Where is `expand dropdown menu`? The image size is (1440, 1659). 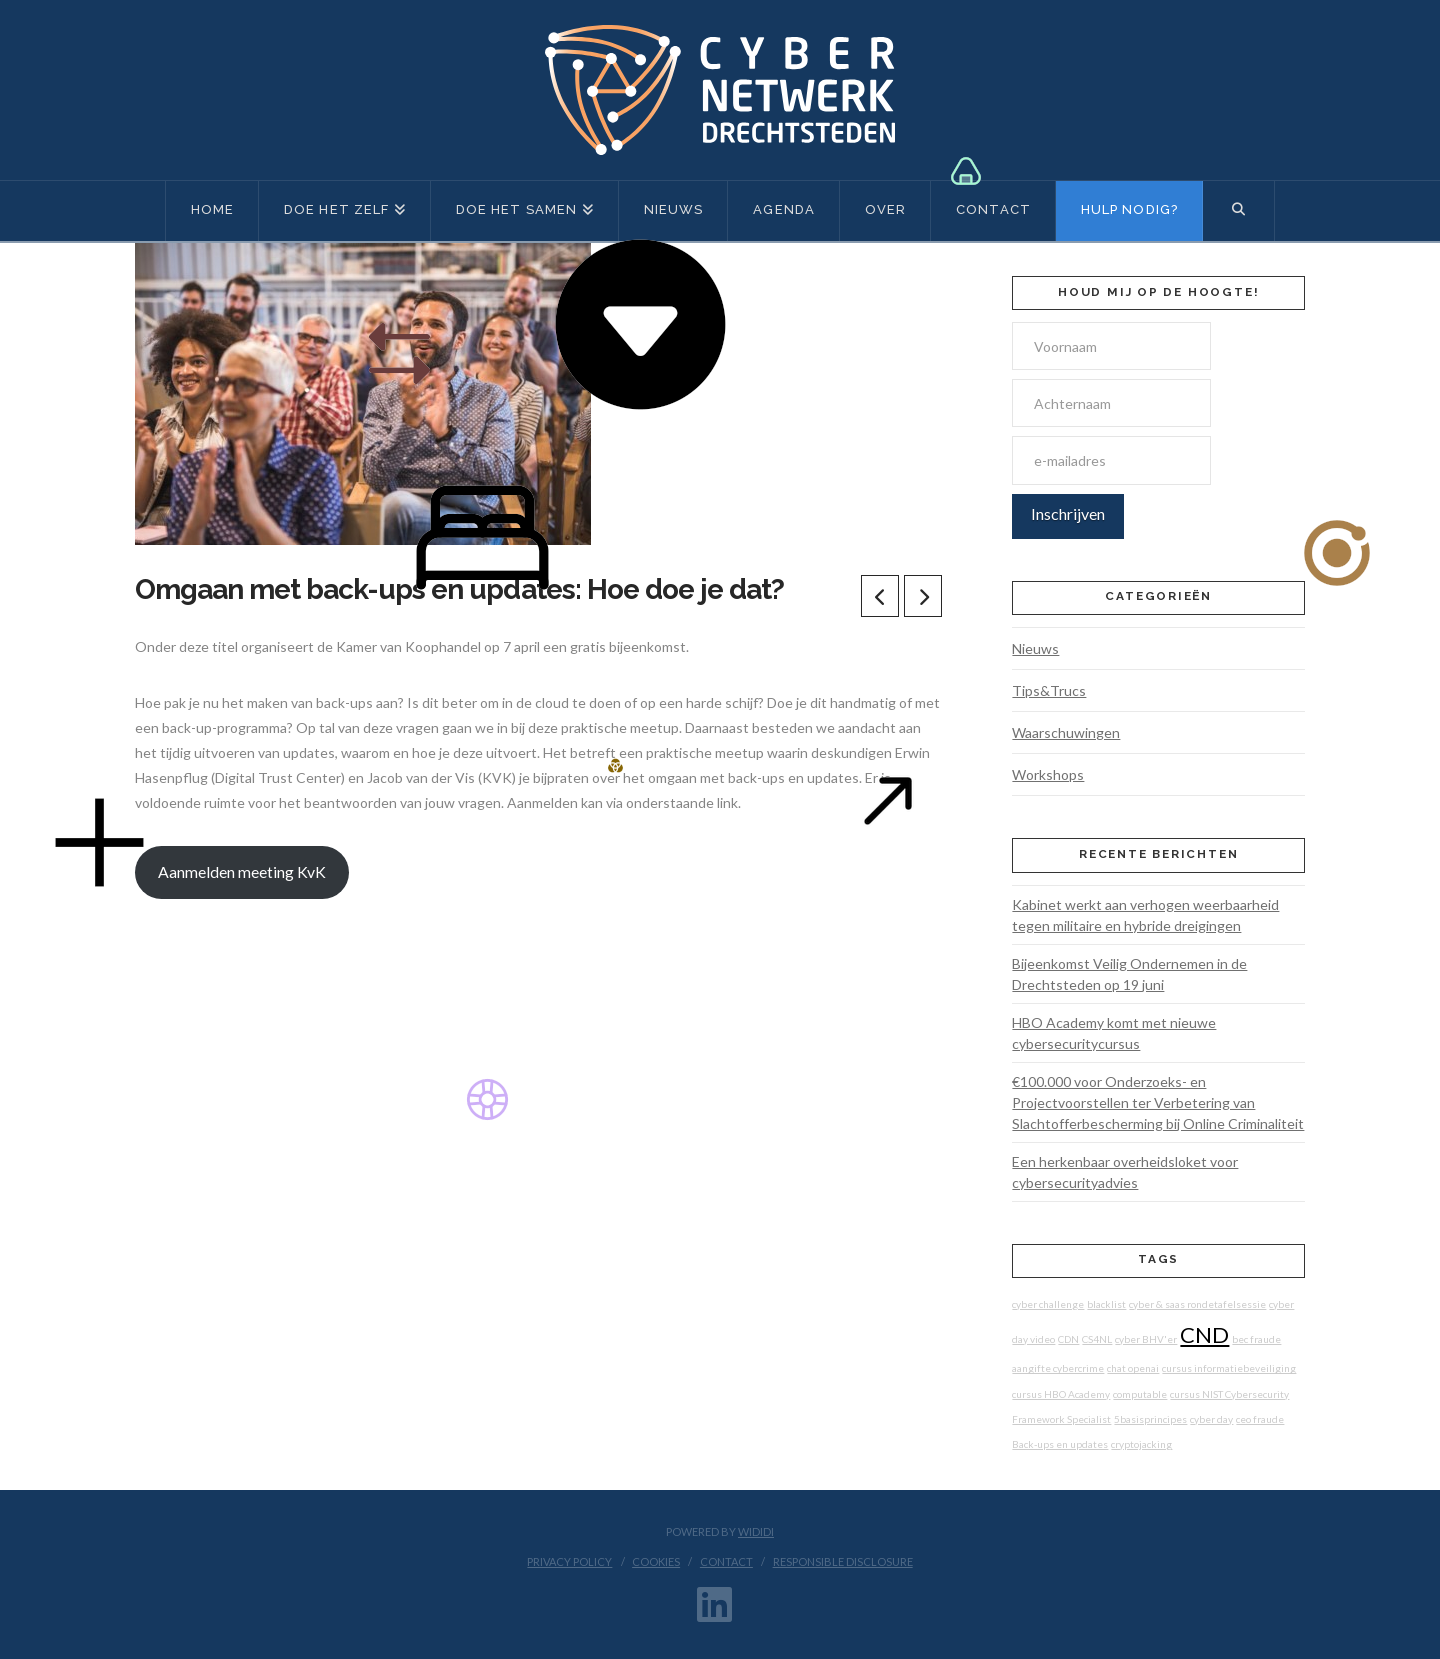 expand dropdown menu is located at coordinates (640, 324).